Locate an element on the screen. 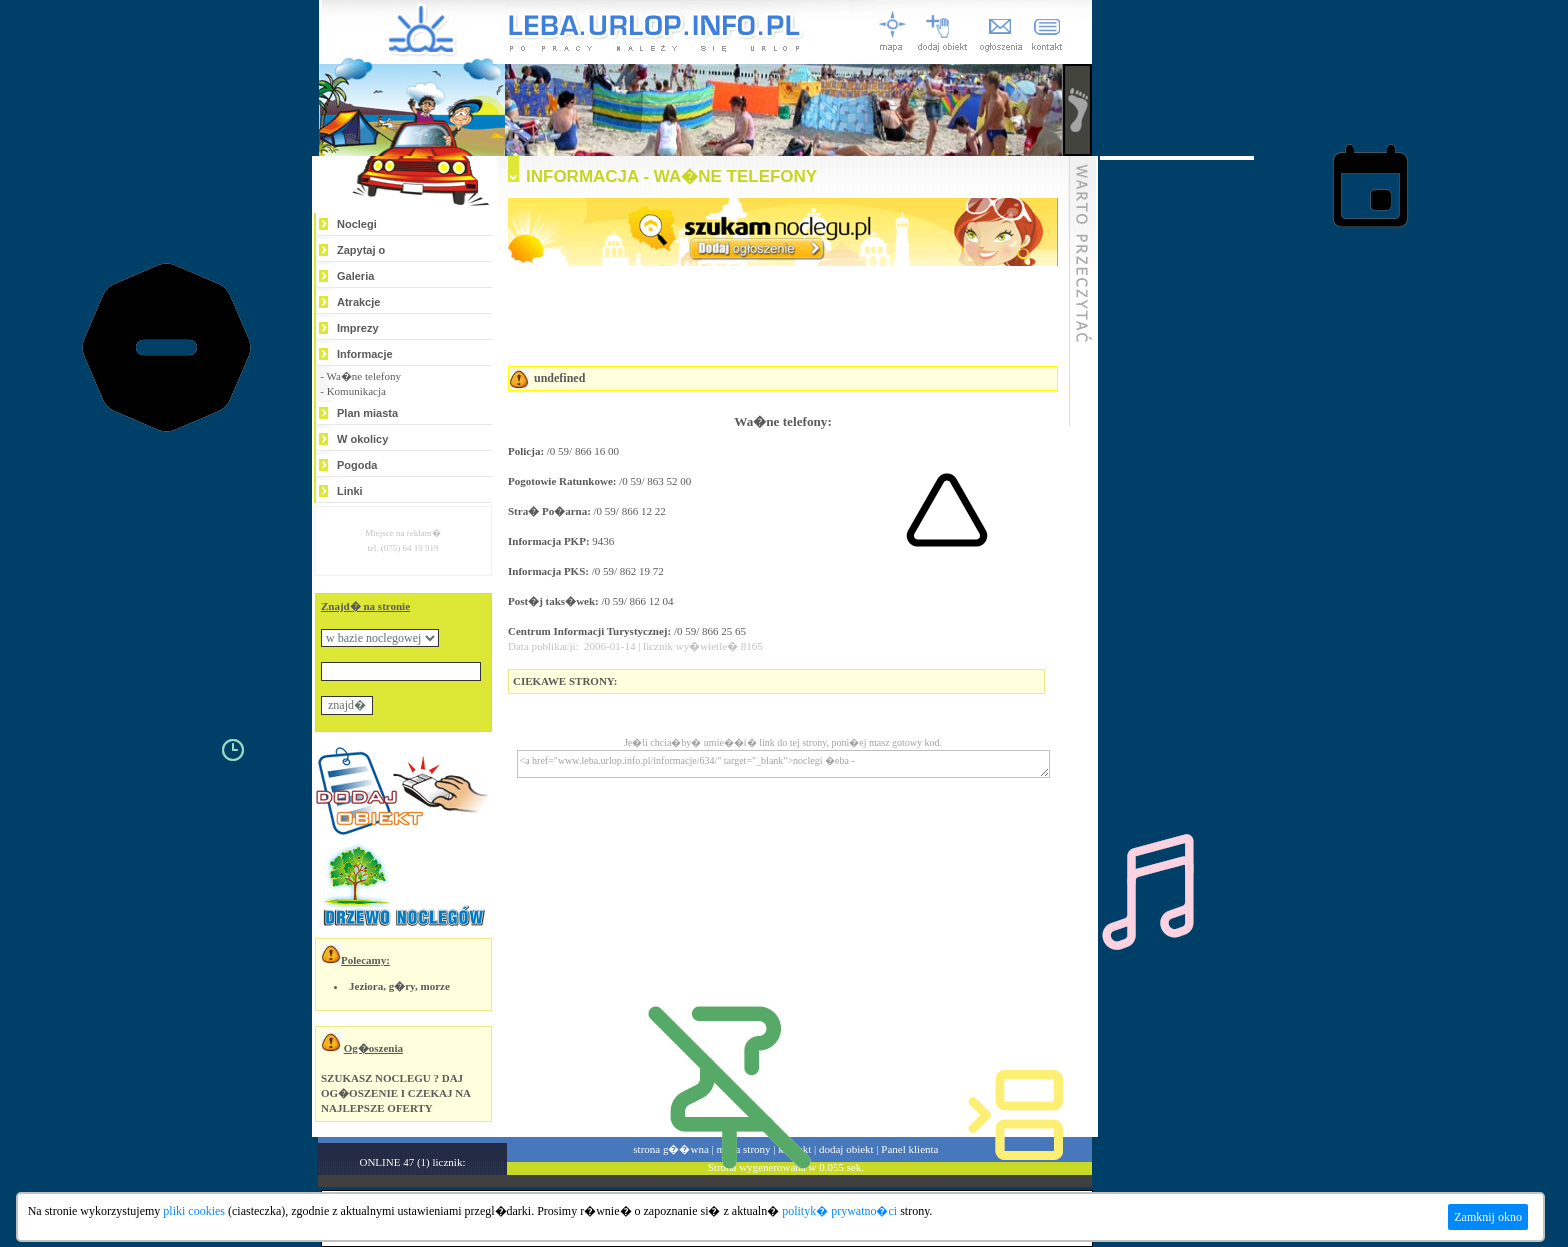 This screenshot has width=1568, height=1247. play or start media content is located at coordinates (947, 510).